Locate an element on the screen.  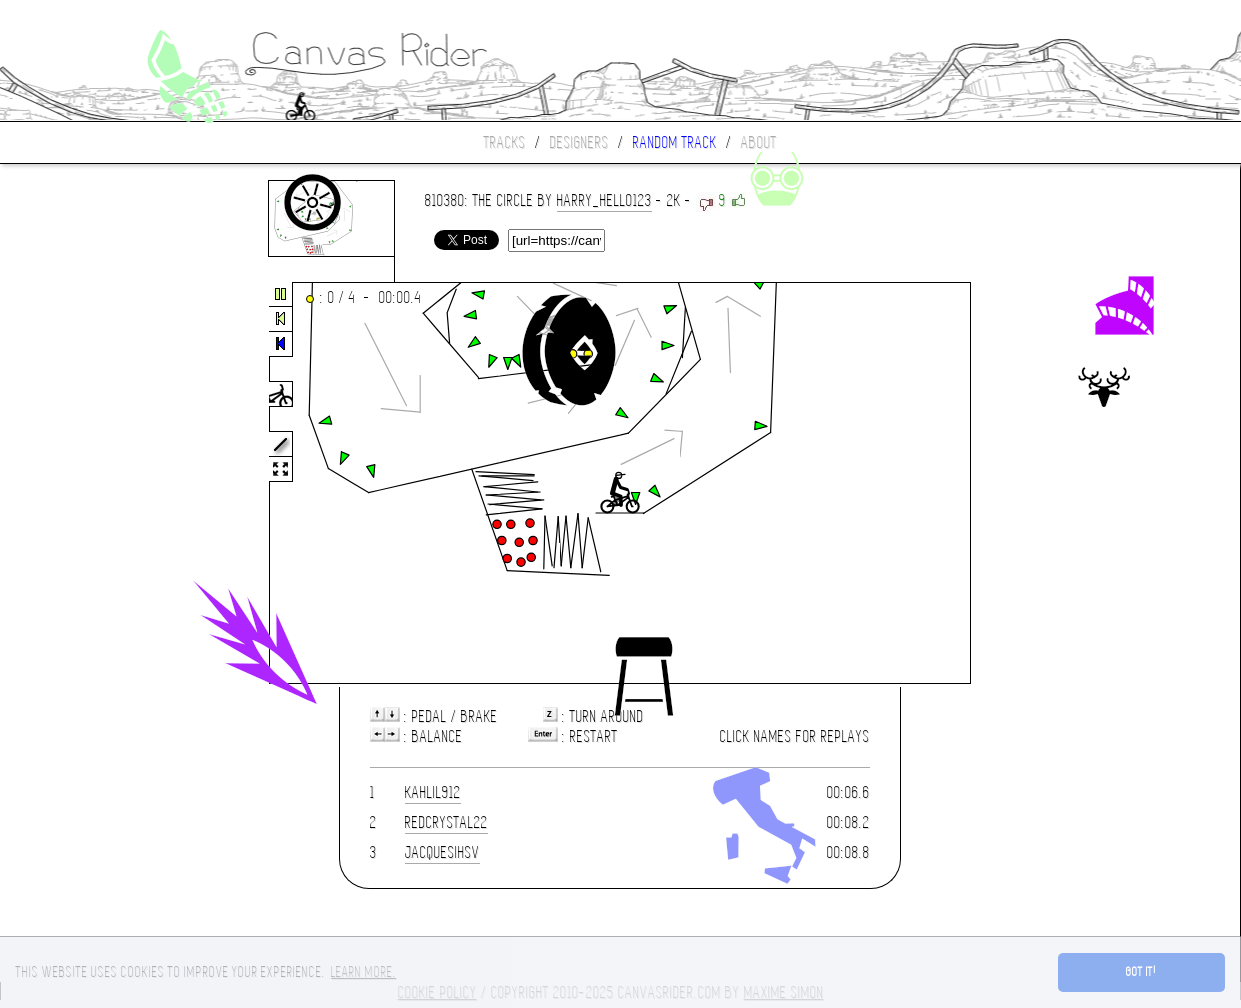
access medical or healthcare services is located at coordinates (777, 179).